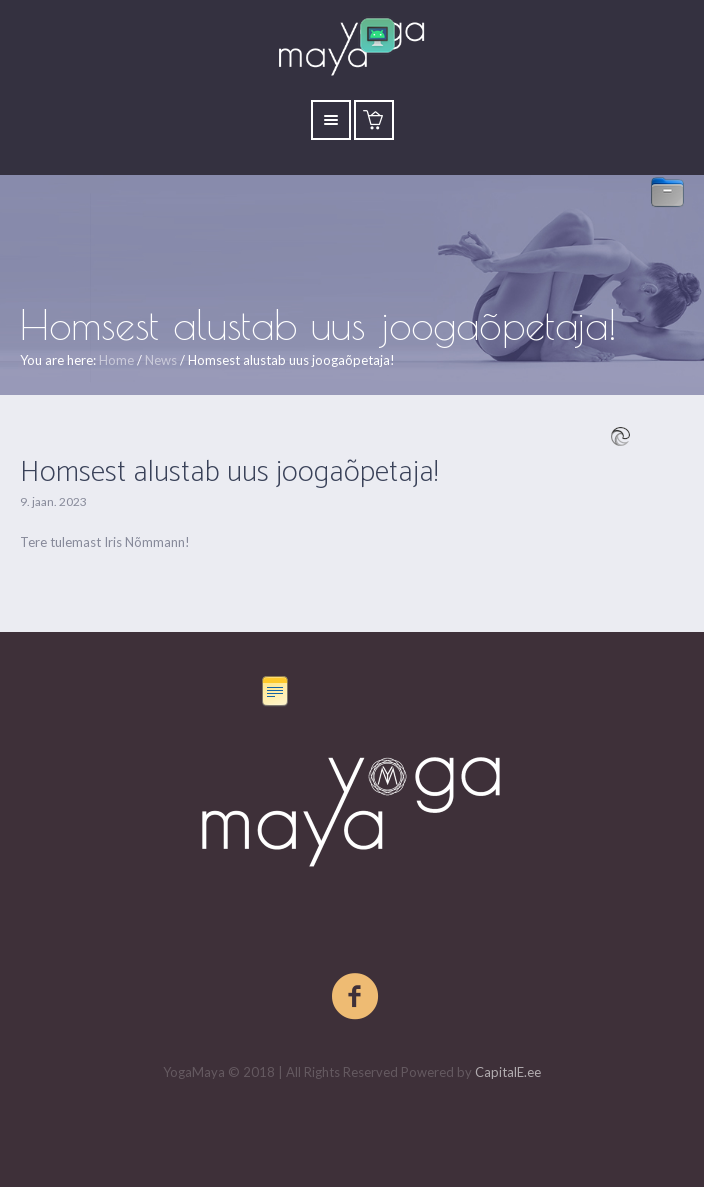  What do you see at coordinates (667, 191) in the screenshot?
I see `open file manager application` at bounding box center [667, 191].